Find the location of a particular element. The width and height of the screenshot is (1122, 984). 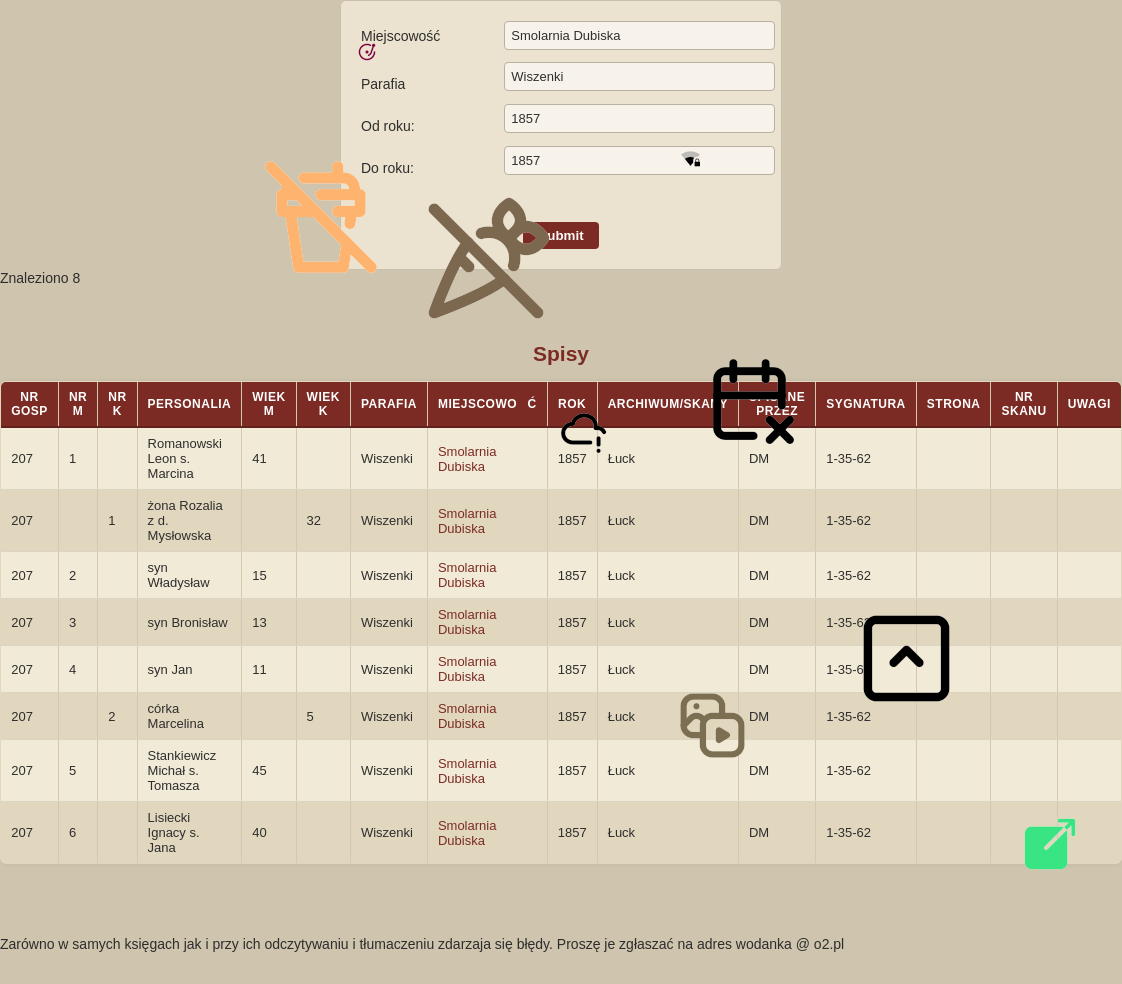

toggle between photo and video mode is located at coordinates (712, 725).